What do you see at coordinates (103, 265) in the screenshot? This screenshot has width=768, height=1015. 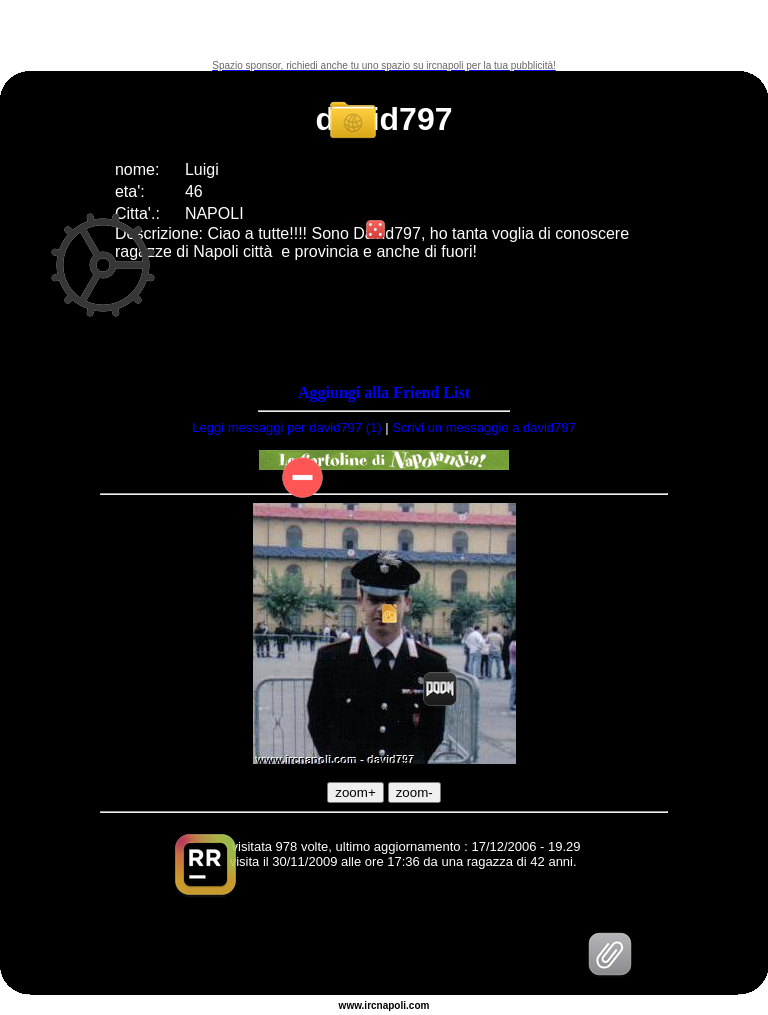 I see `access system settings and preferences` at bounding box center [103, 265].